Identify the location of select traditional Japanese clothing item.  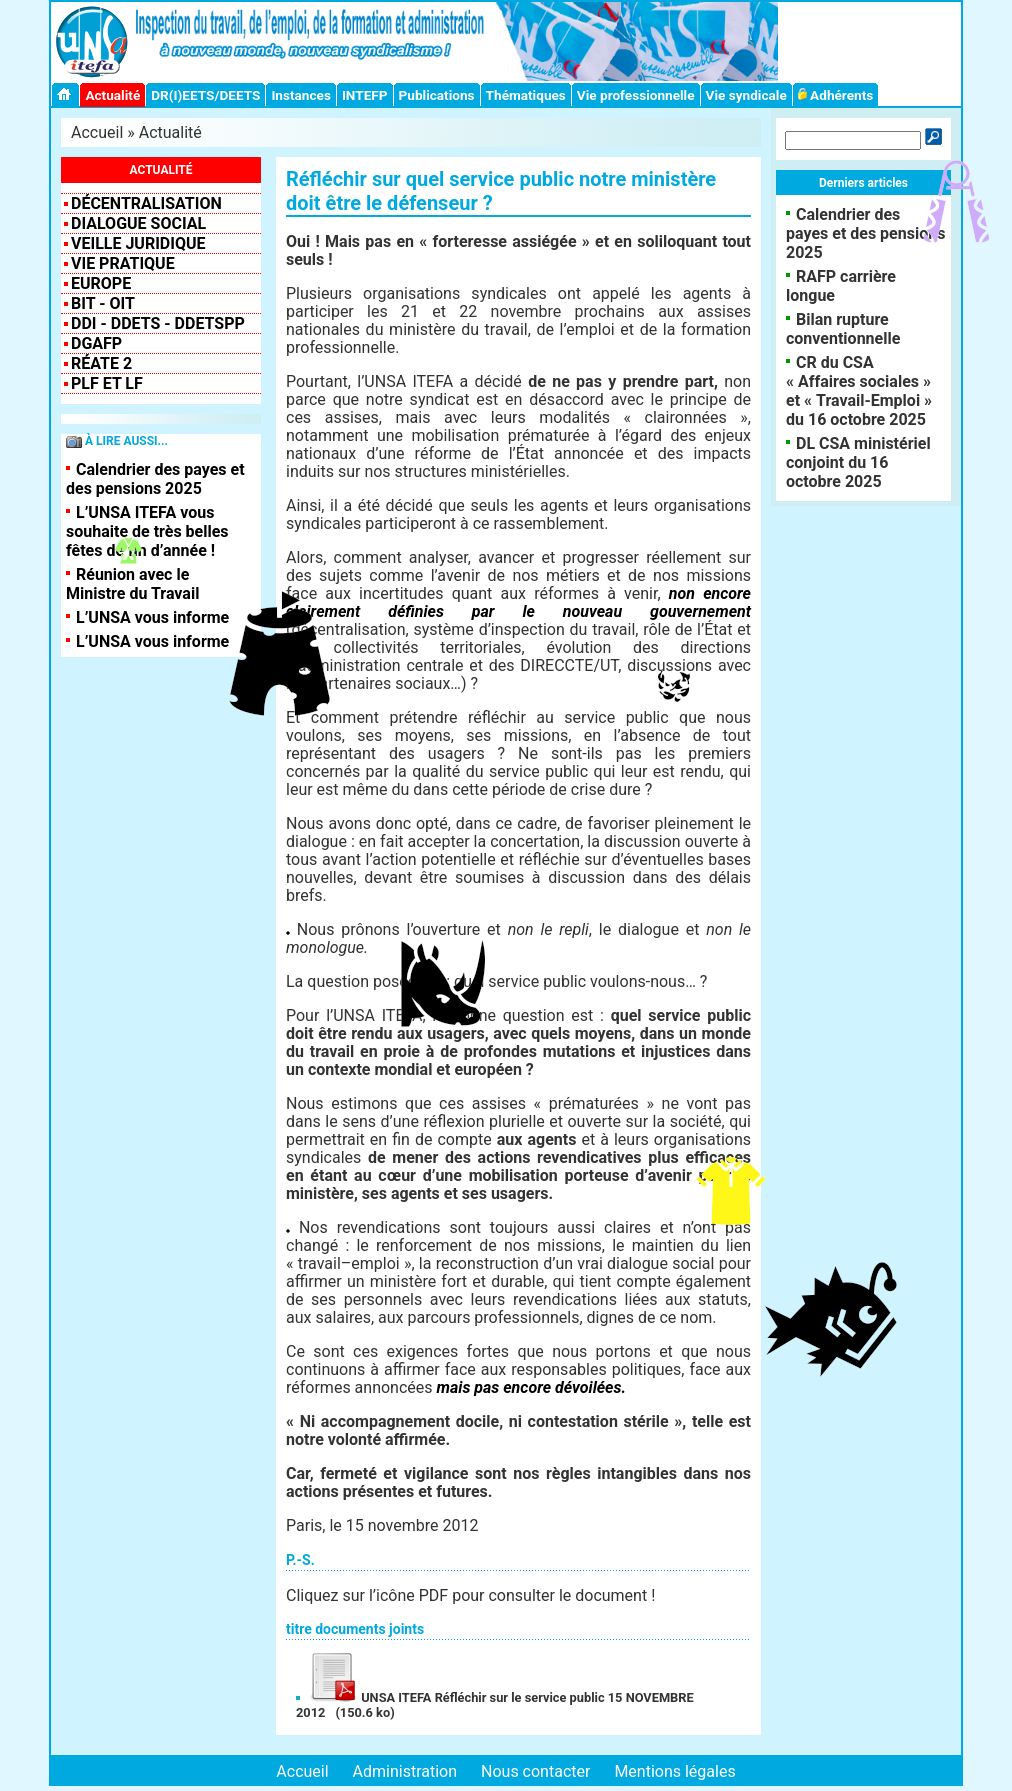
(128, 550).